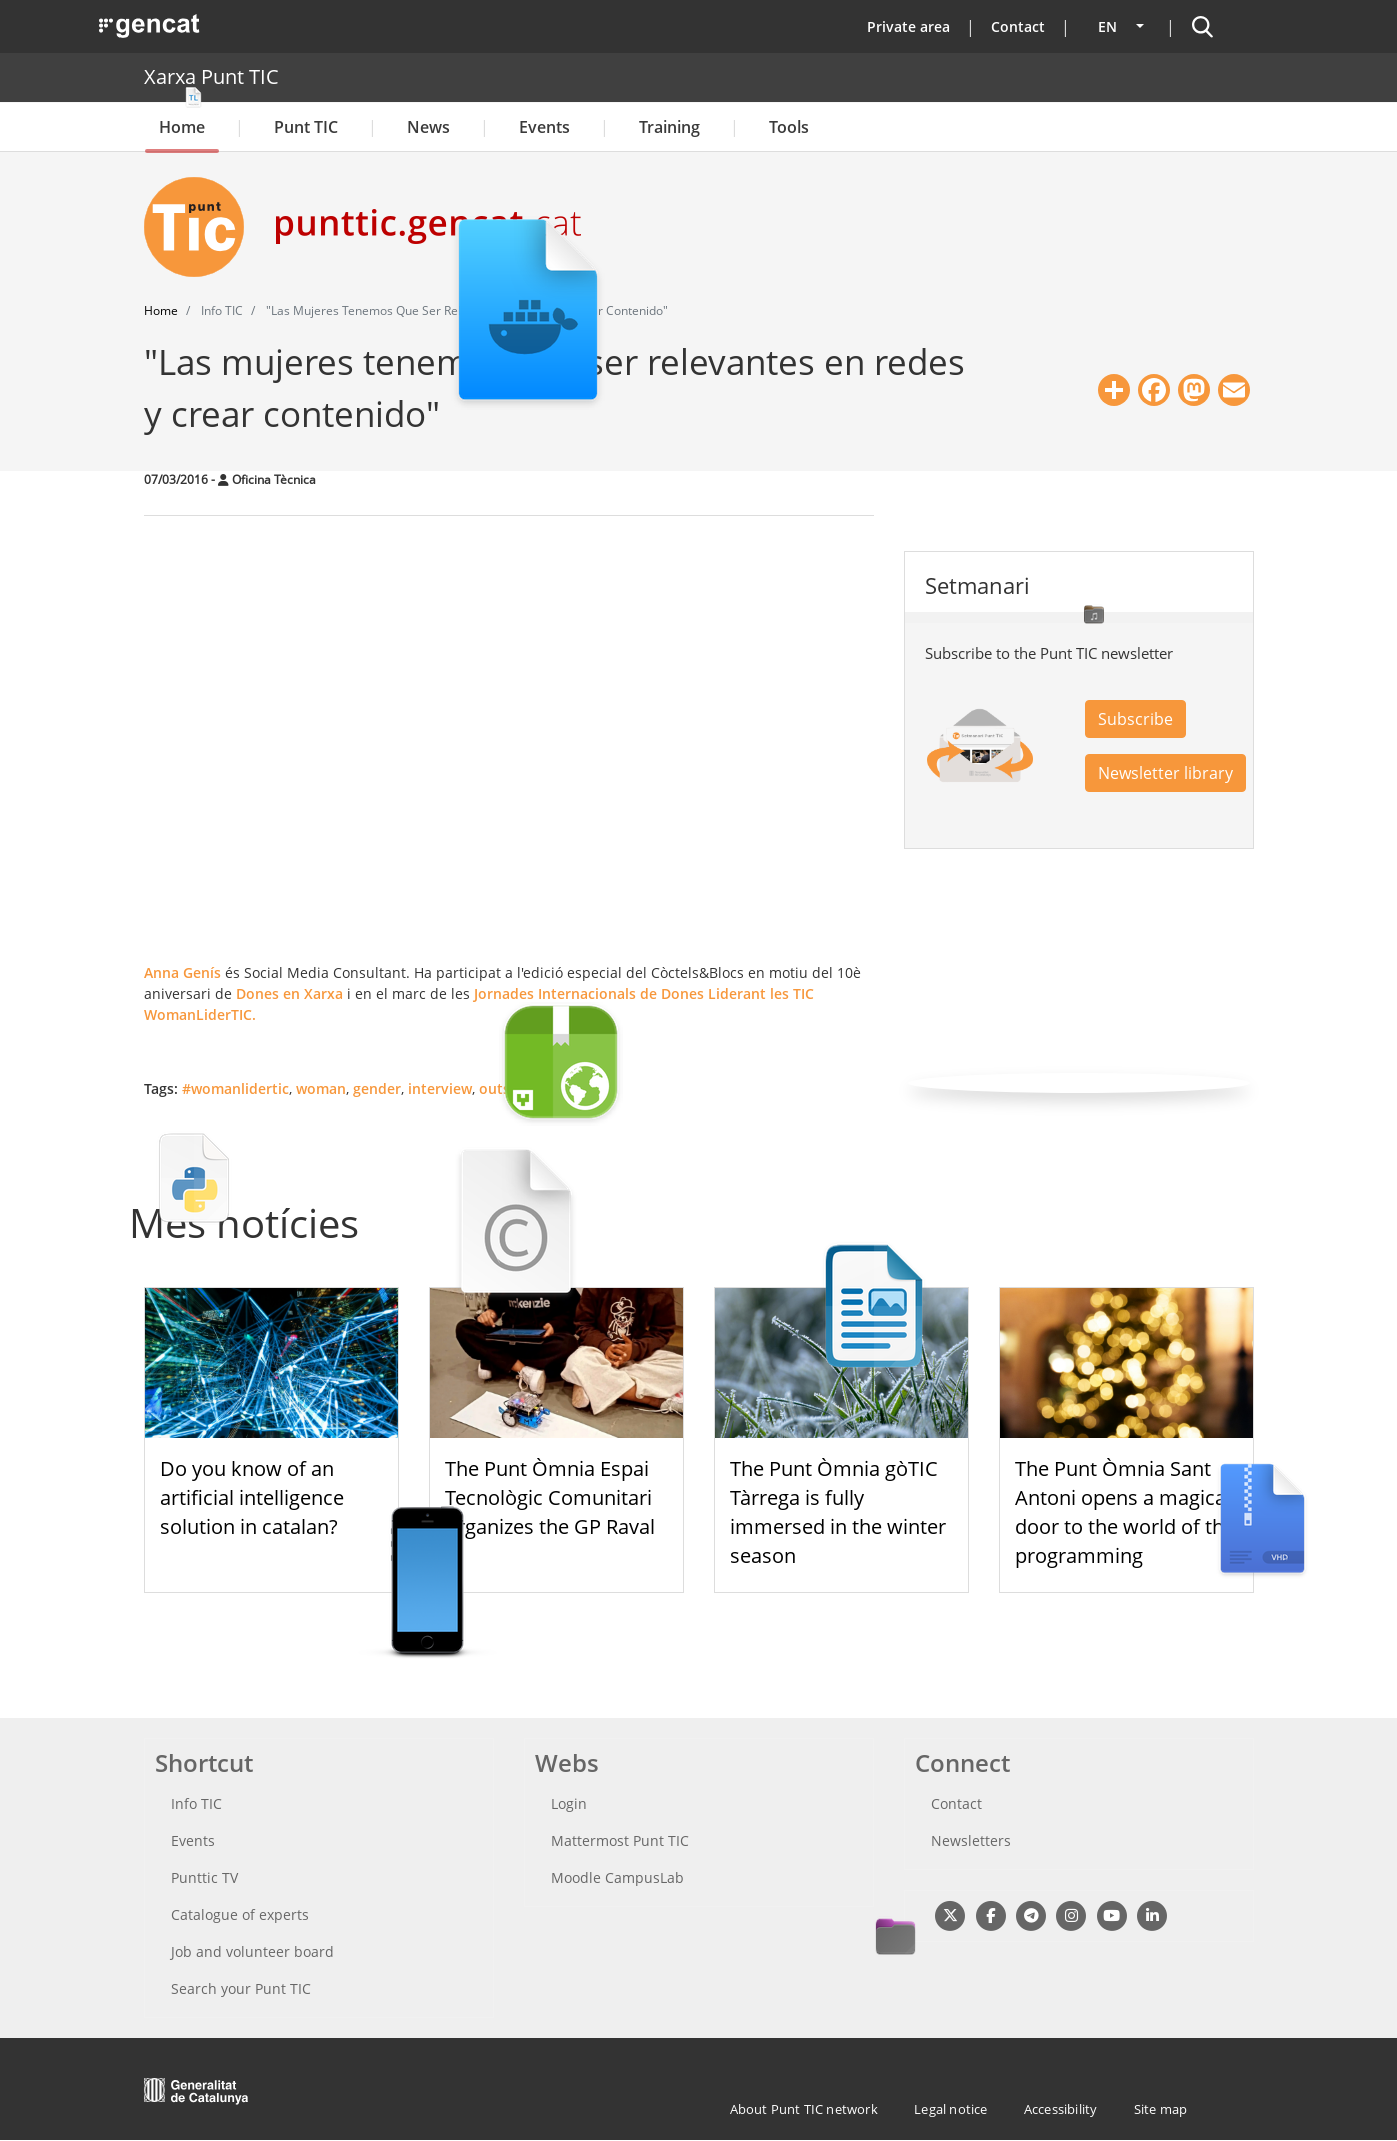 The height and width of the screenshot is (2141, 1397). Describe the element at coordinates (895, 1936) in the screenshot. I see `open file folder` at that location.